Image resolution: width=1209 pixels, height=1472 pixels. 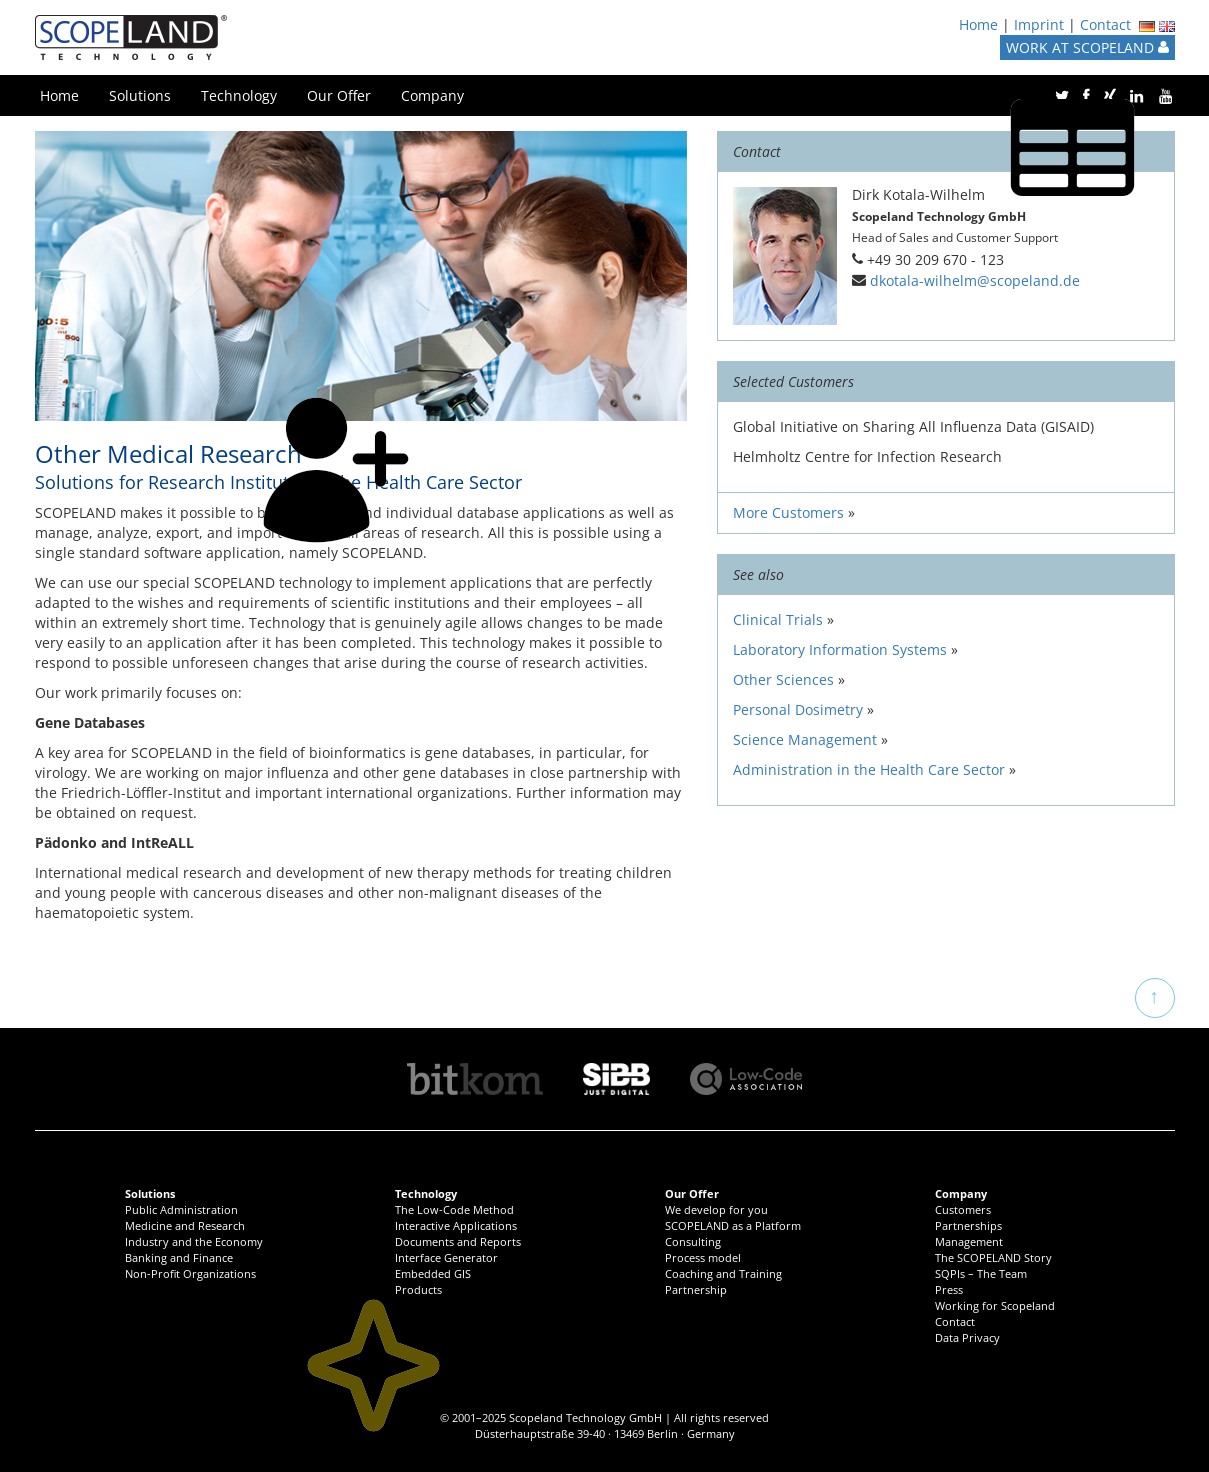 I want to click on indicates a special or featured item, so click(x=373, y=1365).